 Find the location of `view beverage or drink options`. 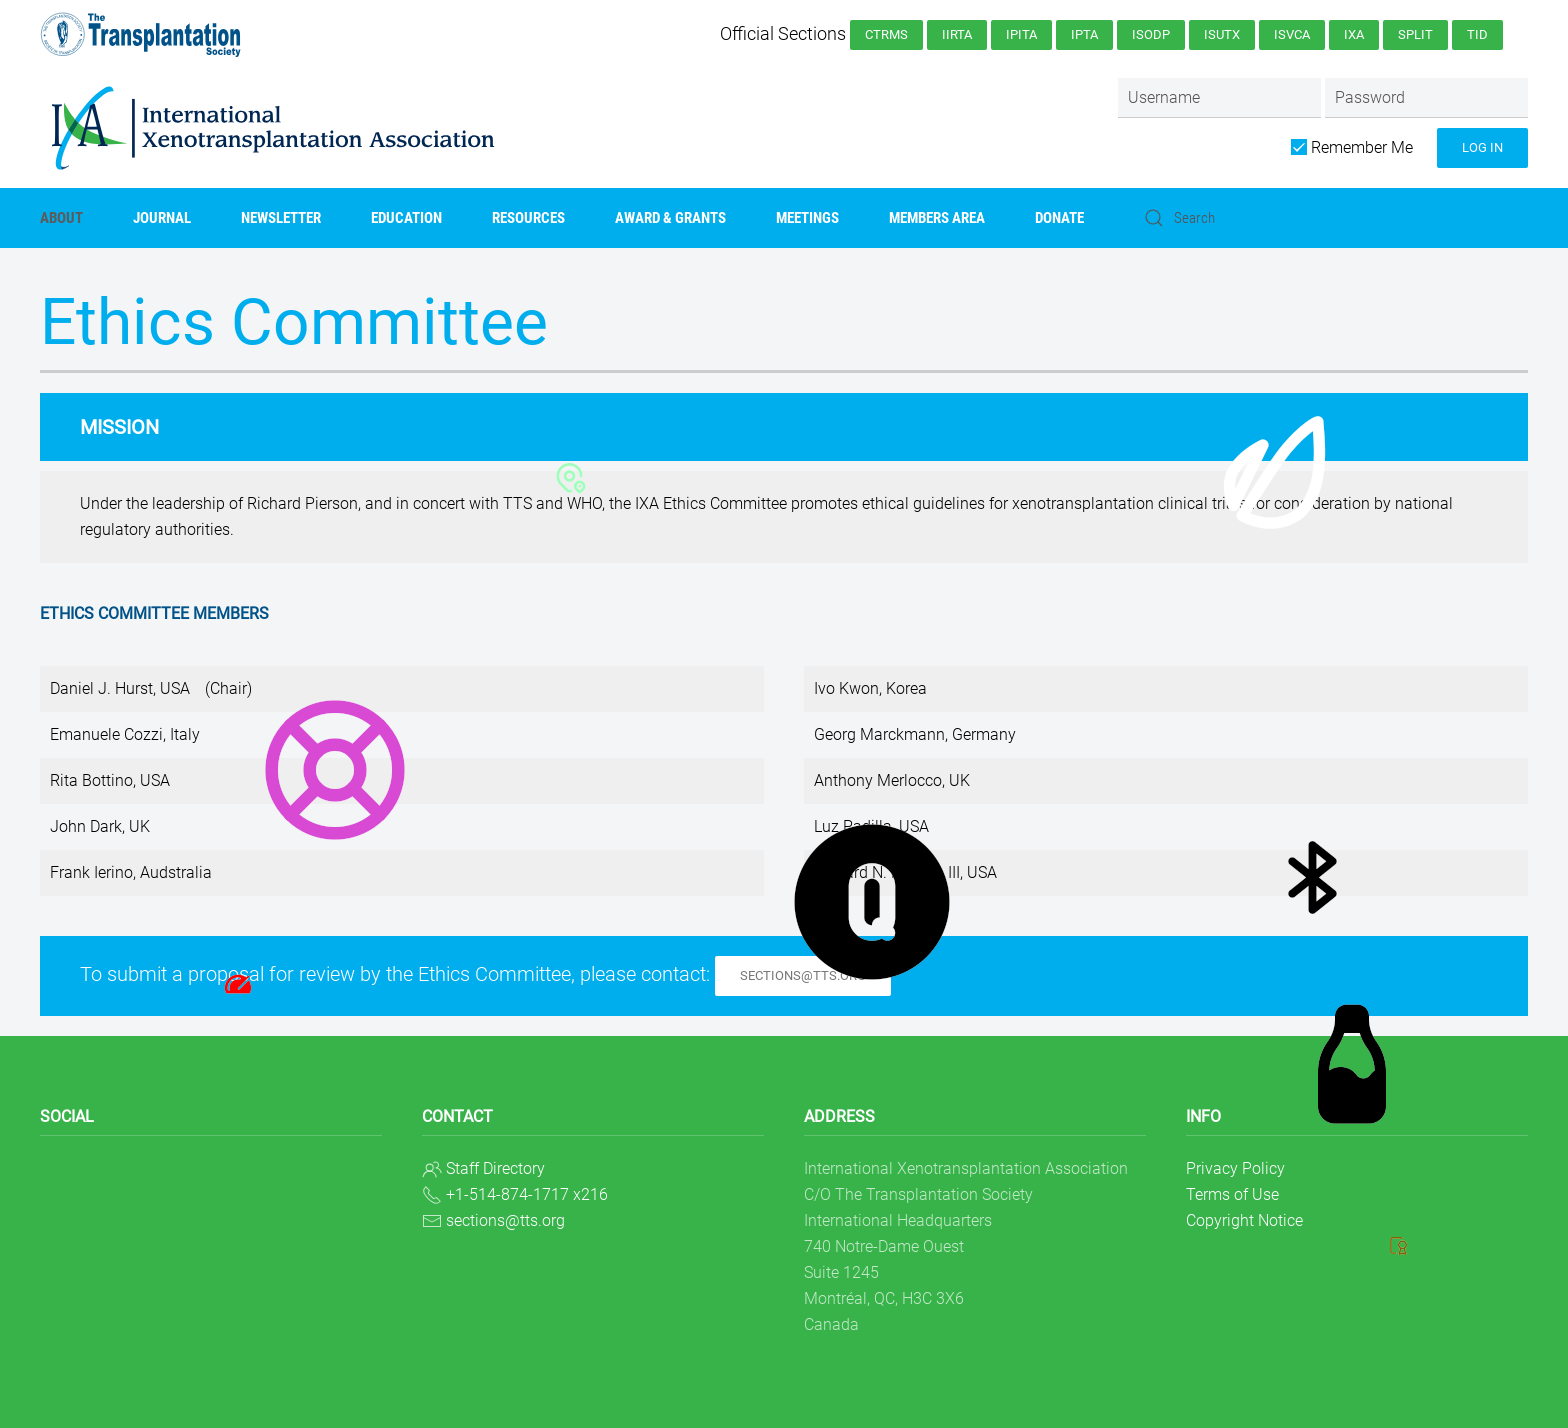

view beverage or drink options is located at coordinates (1352, 1067).